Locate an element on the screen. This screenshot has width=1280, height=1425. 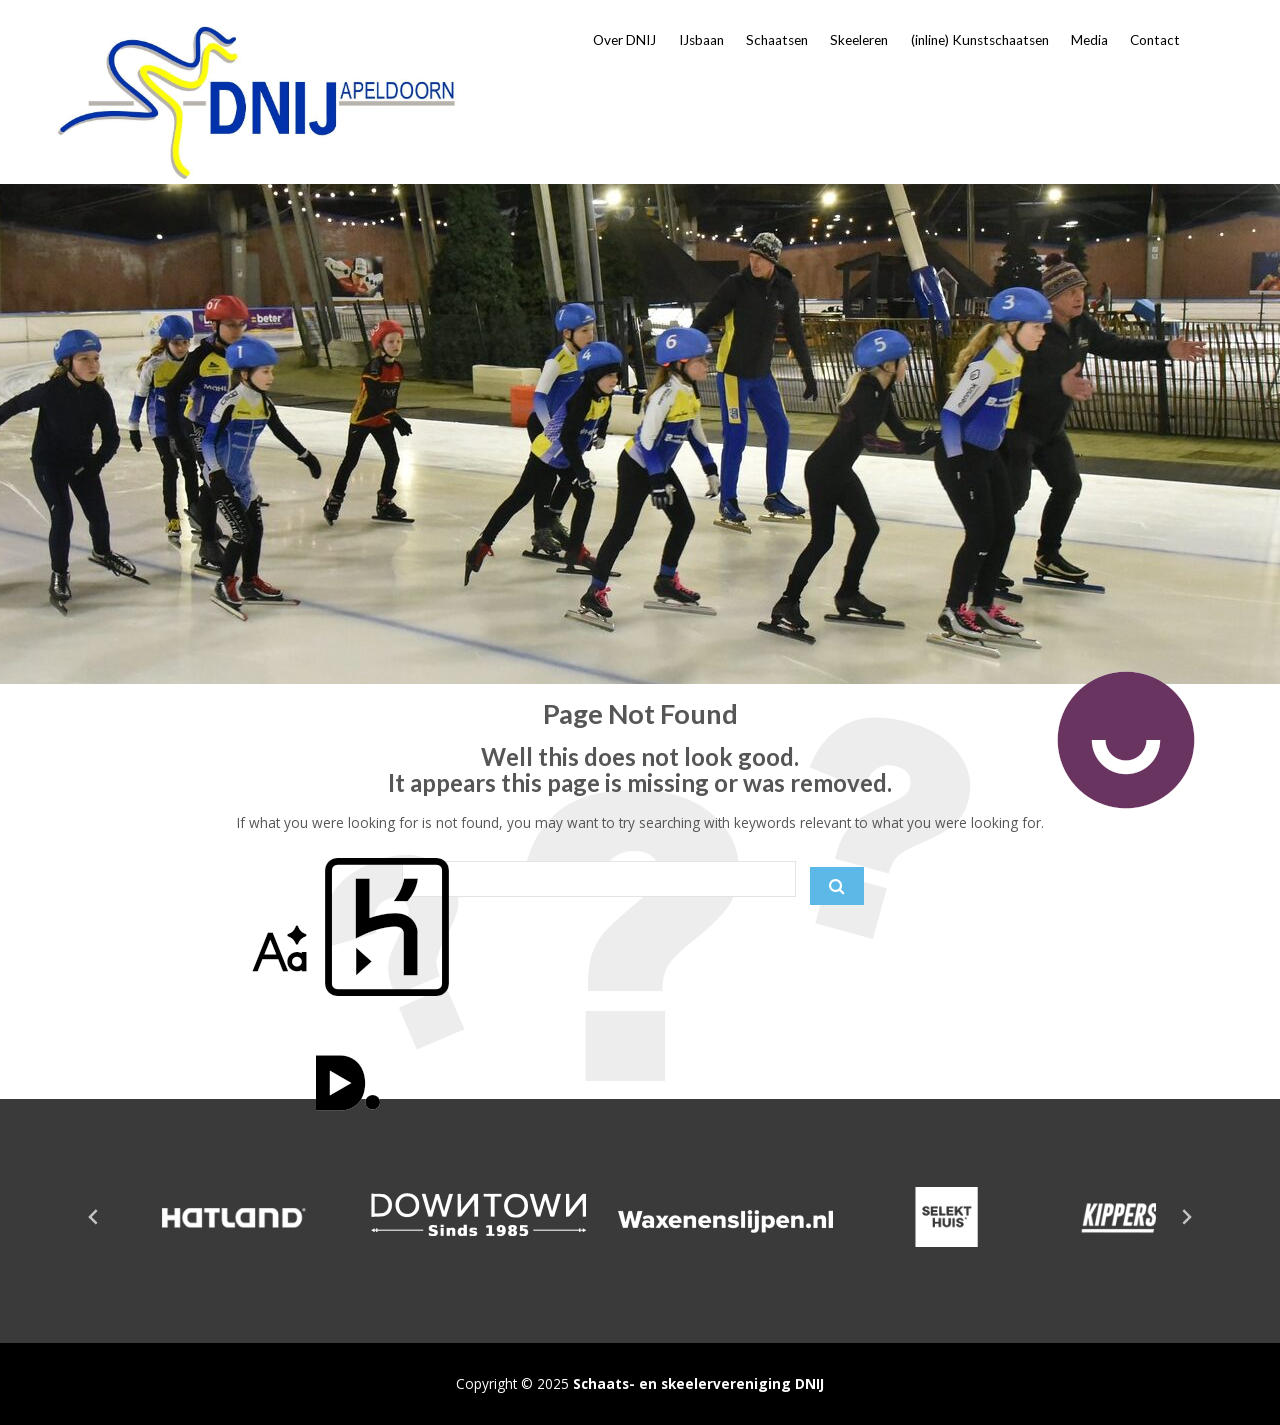
adjust text size with AI assistance is located at coordinates (280, 952).